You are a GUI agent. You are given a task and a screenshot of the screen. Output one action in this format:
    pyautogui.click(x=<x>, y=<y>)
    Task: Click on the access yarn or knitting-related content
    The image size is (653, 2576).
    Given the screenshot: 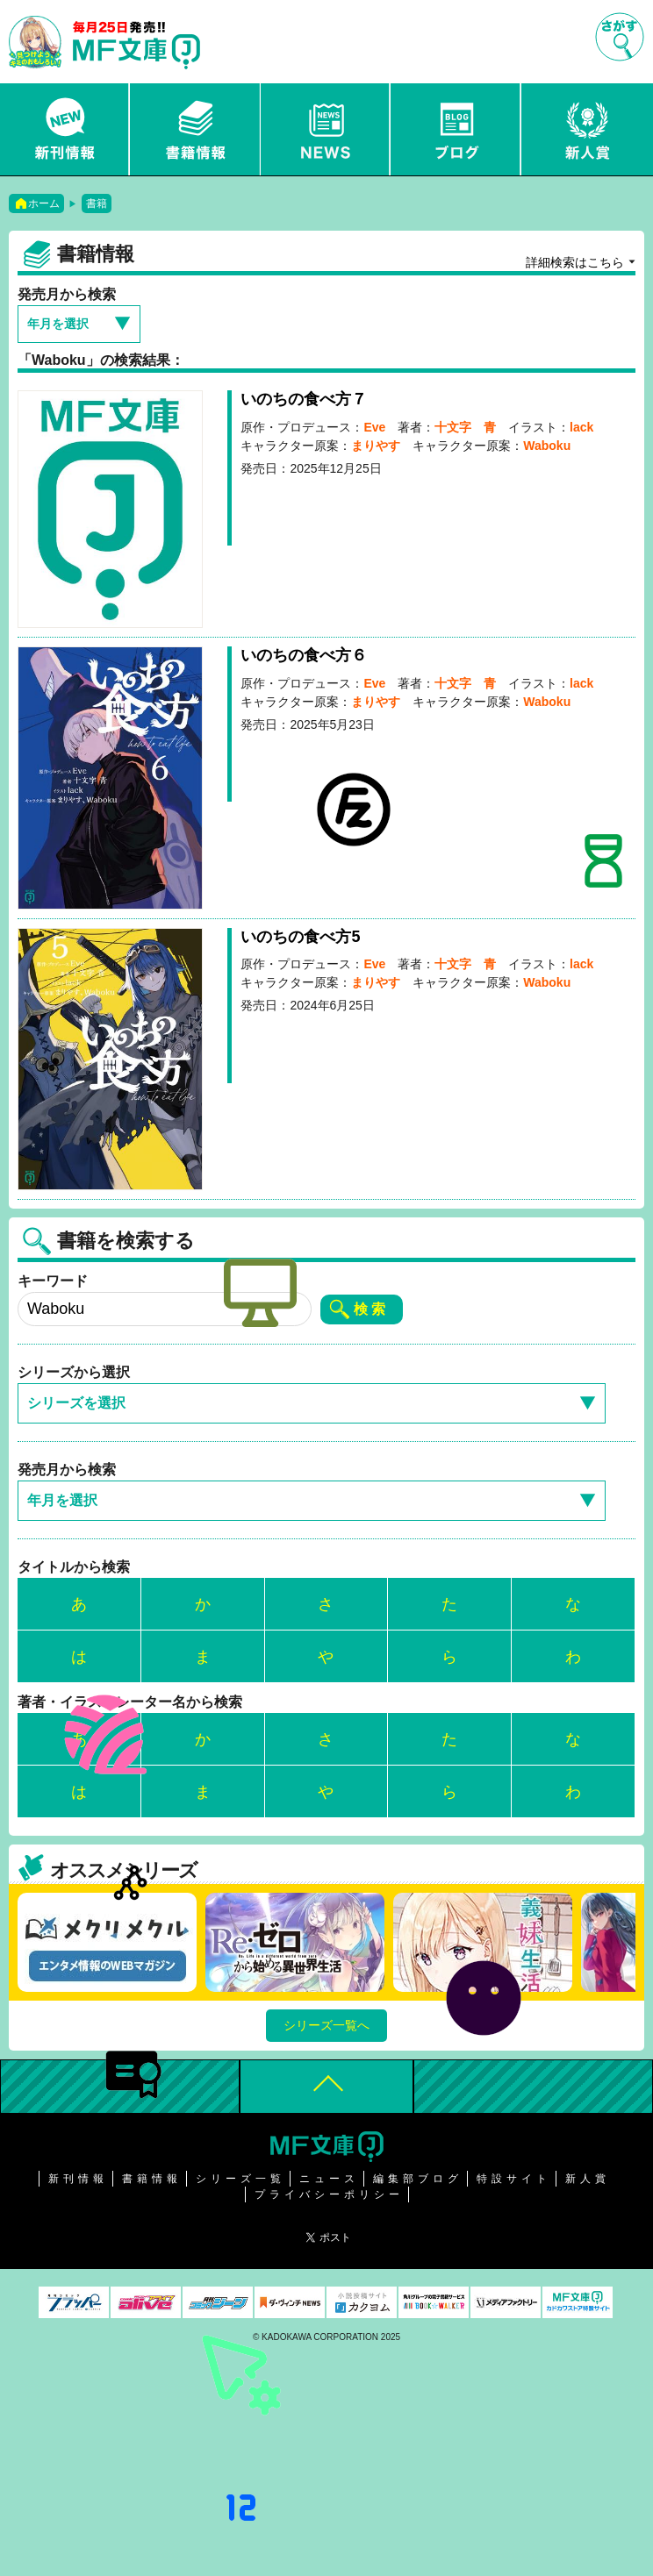 What is the action you would take?
    pyautogui.click(x=104, y=1734)
    